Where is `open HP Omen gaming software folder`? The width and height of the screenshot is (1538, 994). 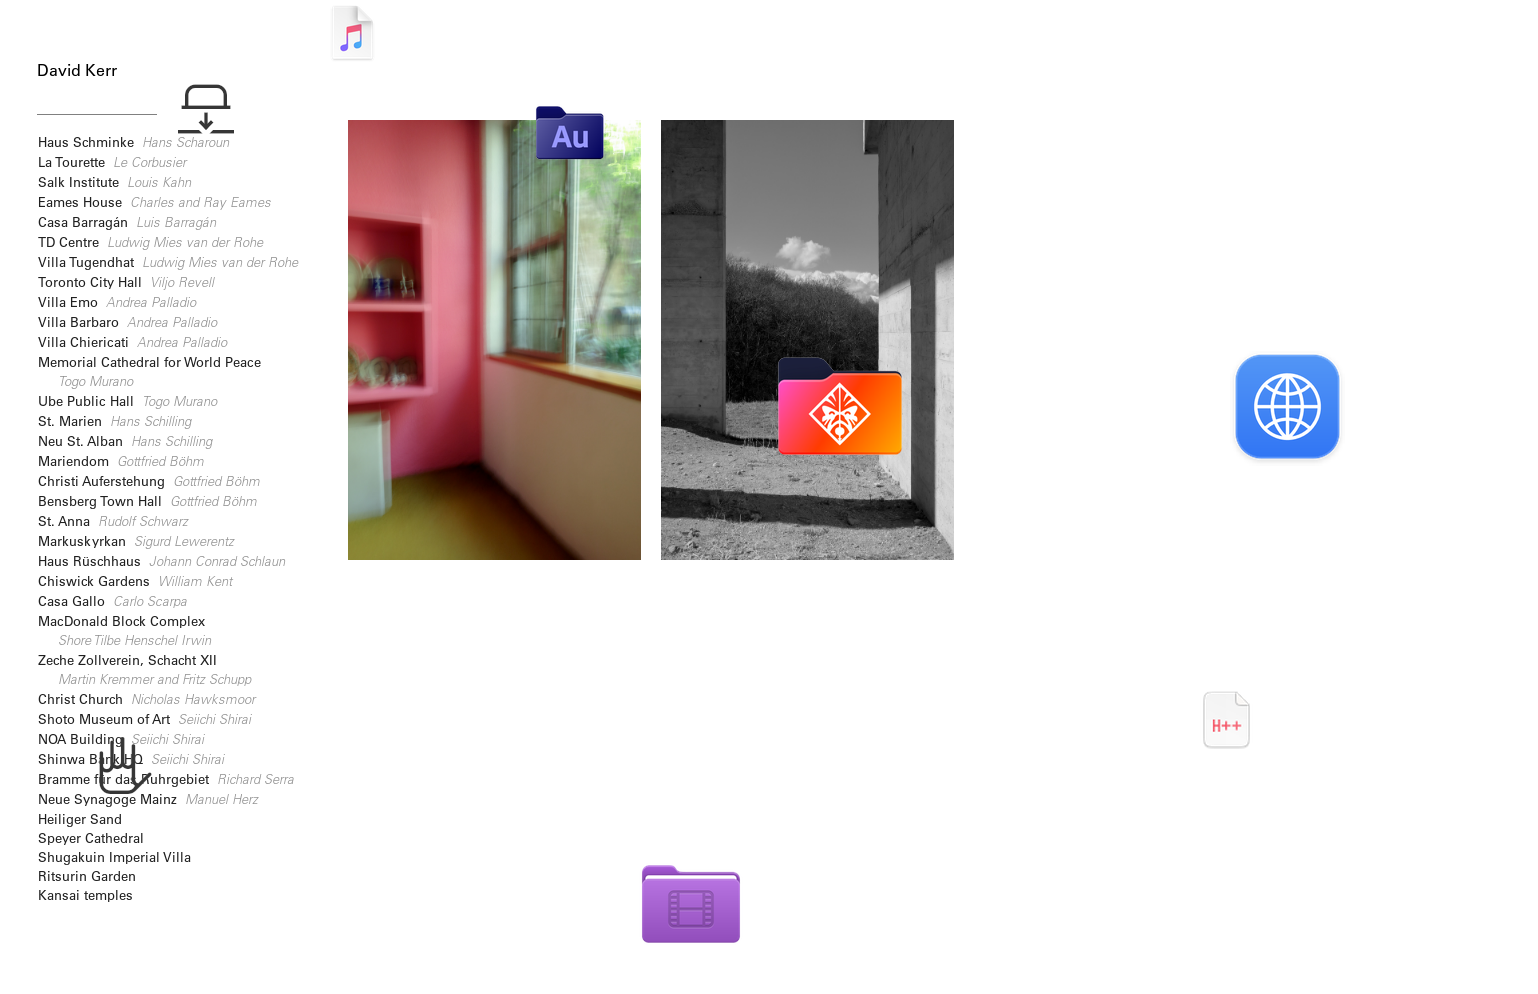
open HP Omen gaming software folder is located at coordinates (839, 409).